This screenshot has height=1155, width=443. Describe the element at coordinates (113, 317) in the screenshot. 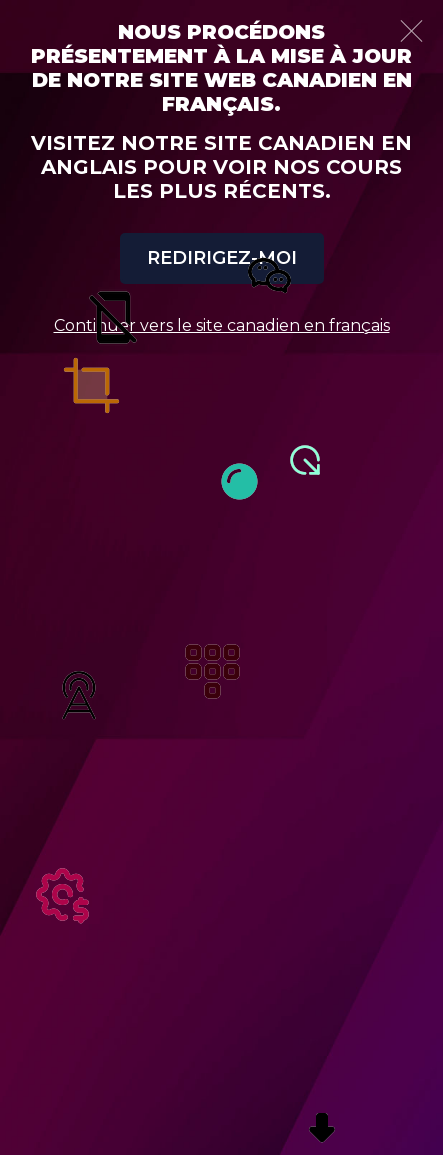

I see `mobile device is disabled or unavailable` at that location.